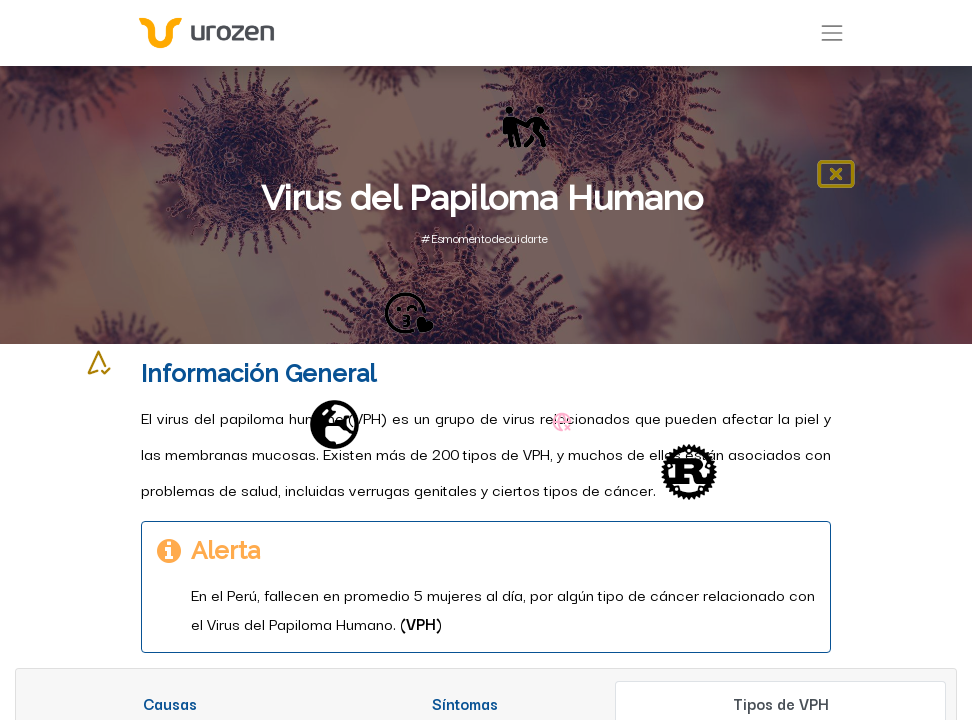 This screenshot has width=972, height=720. What do you see at coordinates (98, 362) in the screenshot?
I see `location or destination confirmed` at bounding box center [98, 362].